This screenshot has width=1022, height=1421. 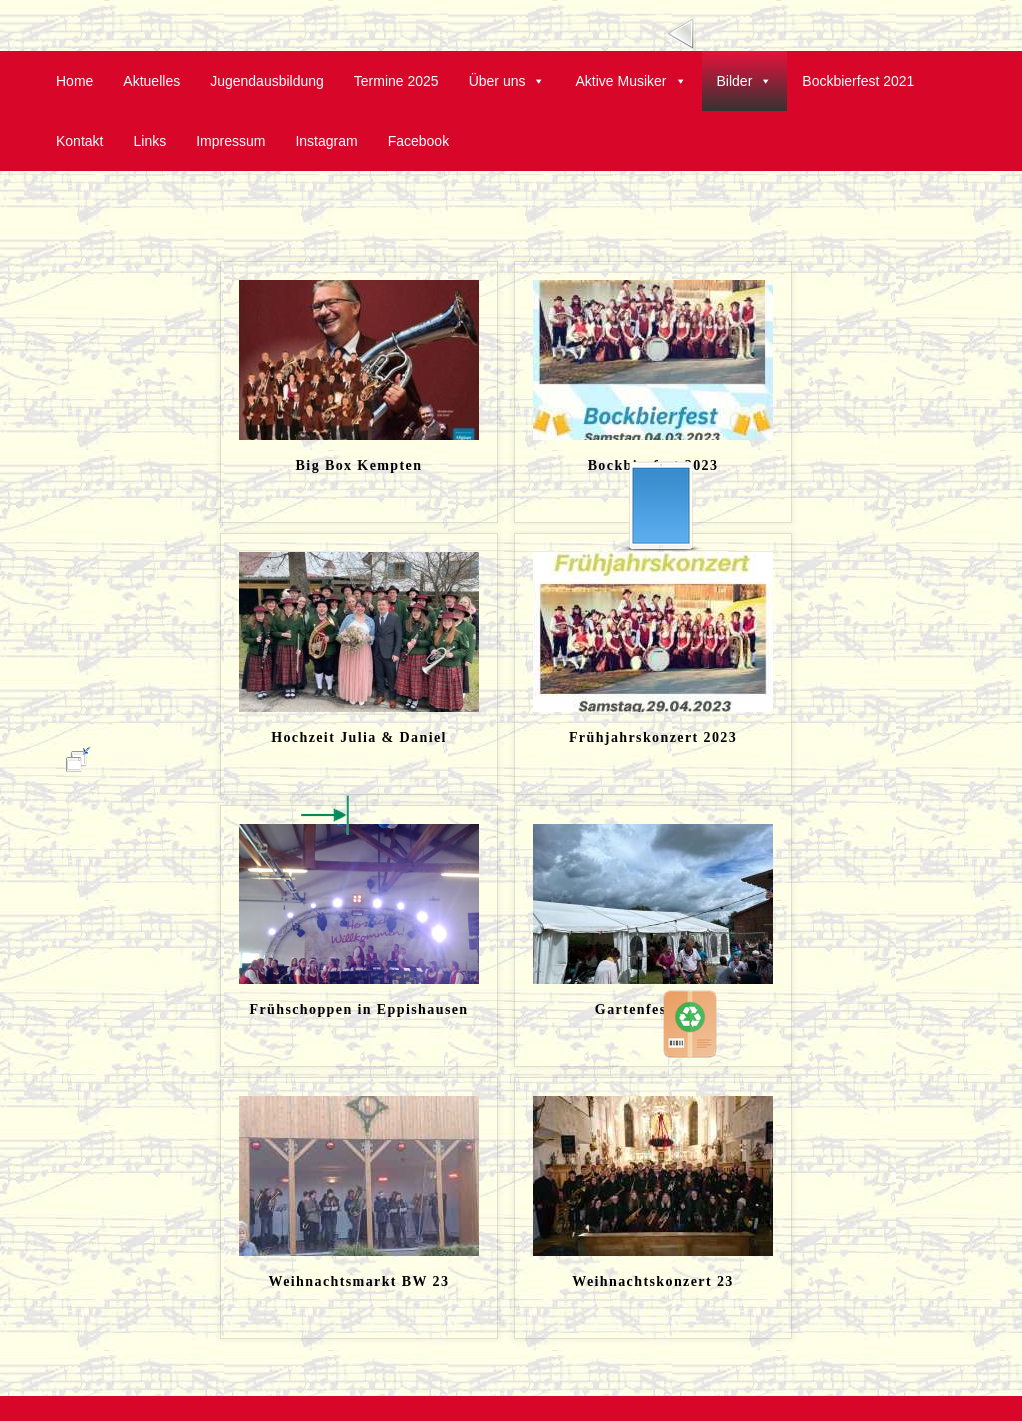 What do you see at coordinates (78, 759) in the screenshot?
I see `restore window to previous size` at bounding box center [78, 759].